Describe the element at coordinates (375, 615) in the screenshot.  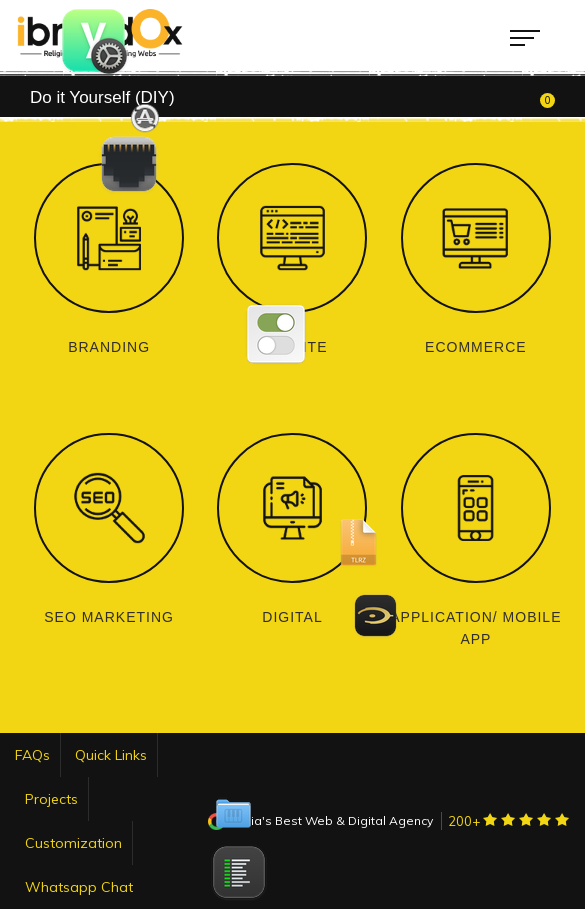
I see `open the halo app` at that location.